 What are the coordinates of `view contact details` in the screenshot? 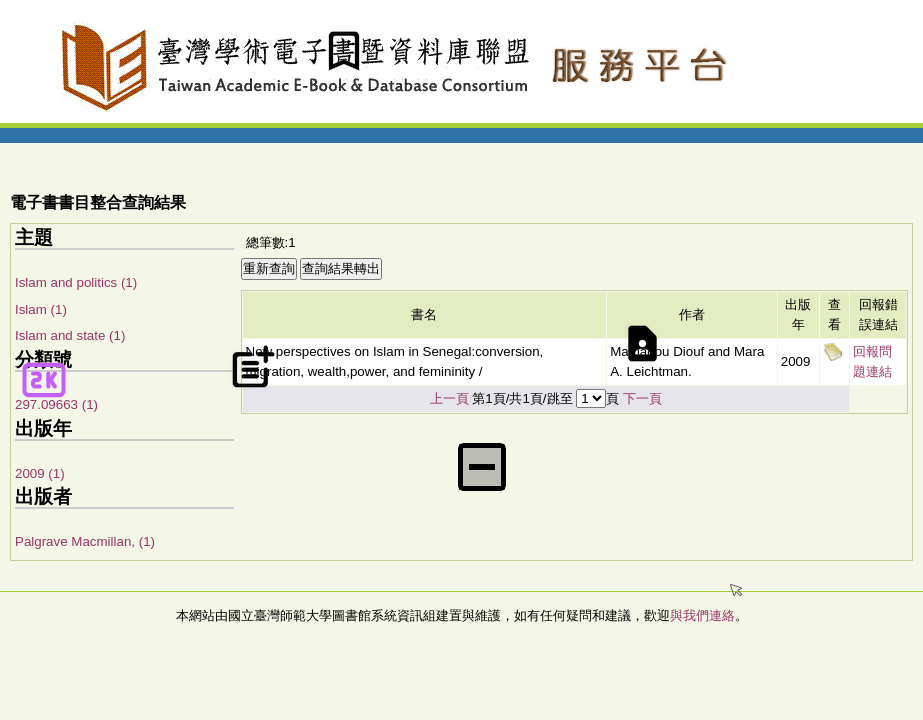 It's located at (642, 343).